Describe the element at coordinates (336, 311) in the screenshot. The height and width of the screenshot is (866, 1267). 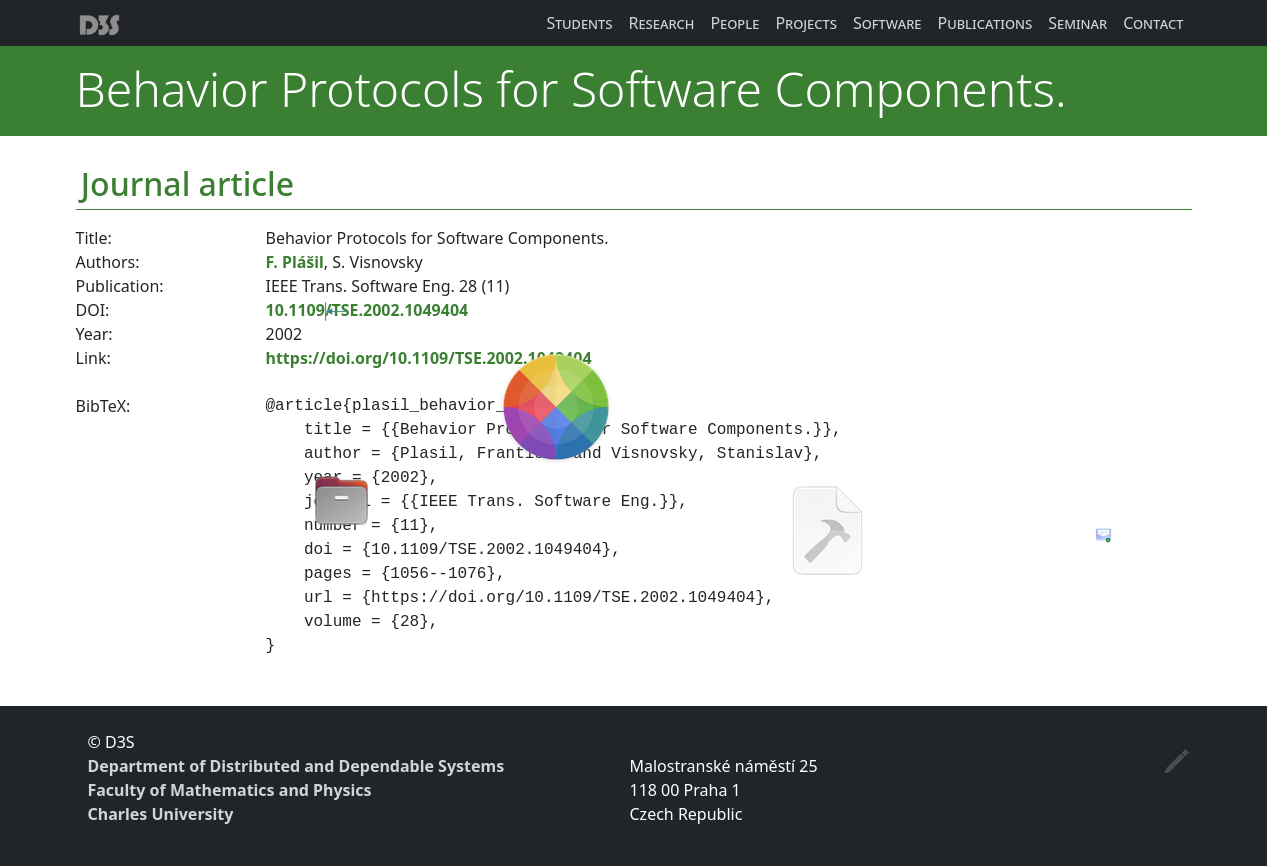
I see `go to the first item in a list or sequence` at that location.